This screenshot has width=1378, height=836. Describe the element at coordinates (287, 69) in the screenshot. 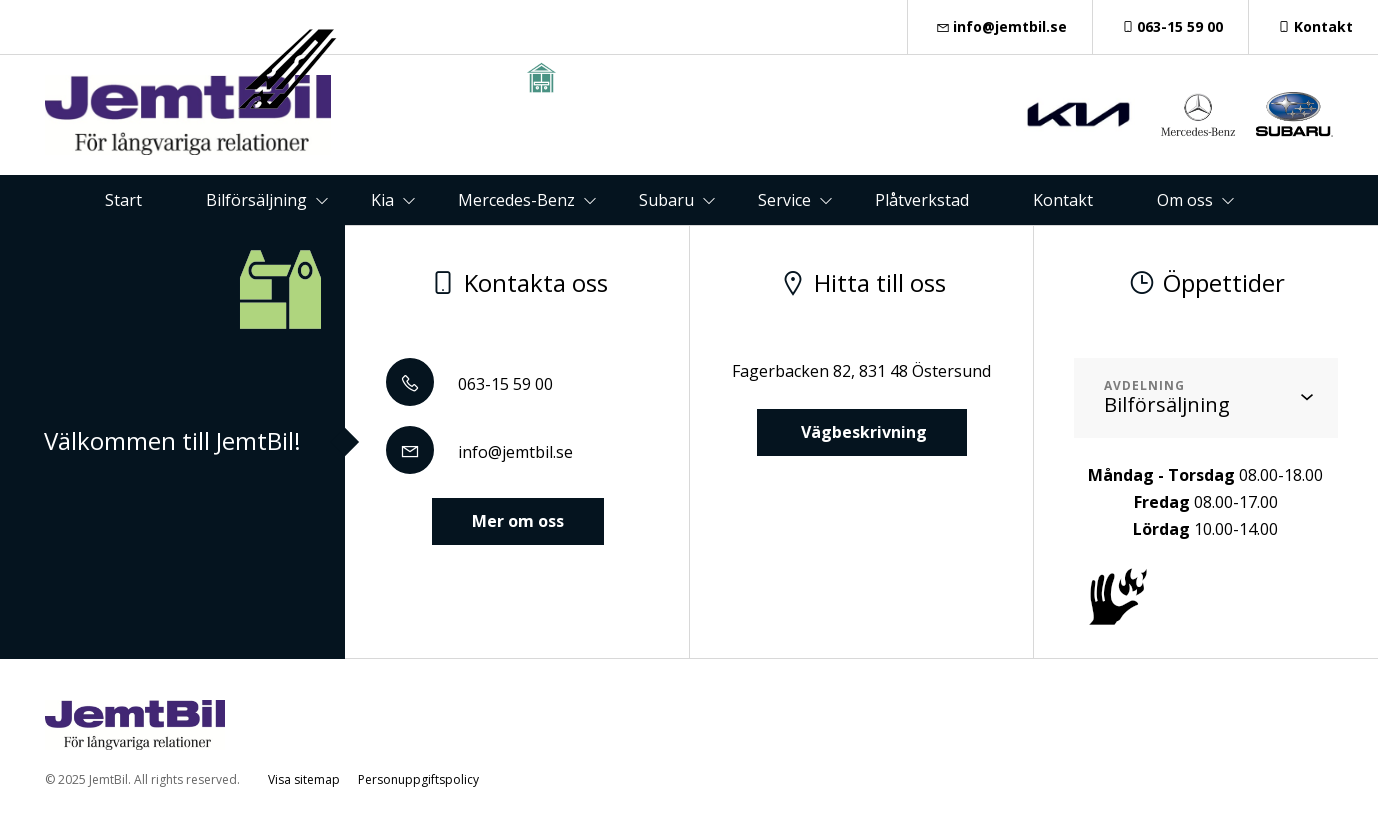

I see `wooden planks or lumber resource in a crafting game` at that location.